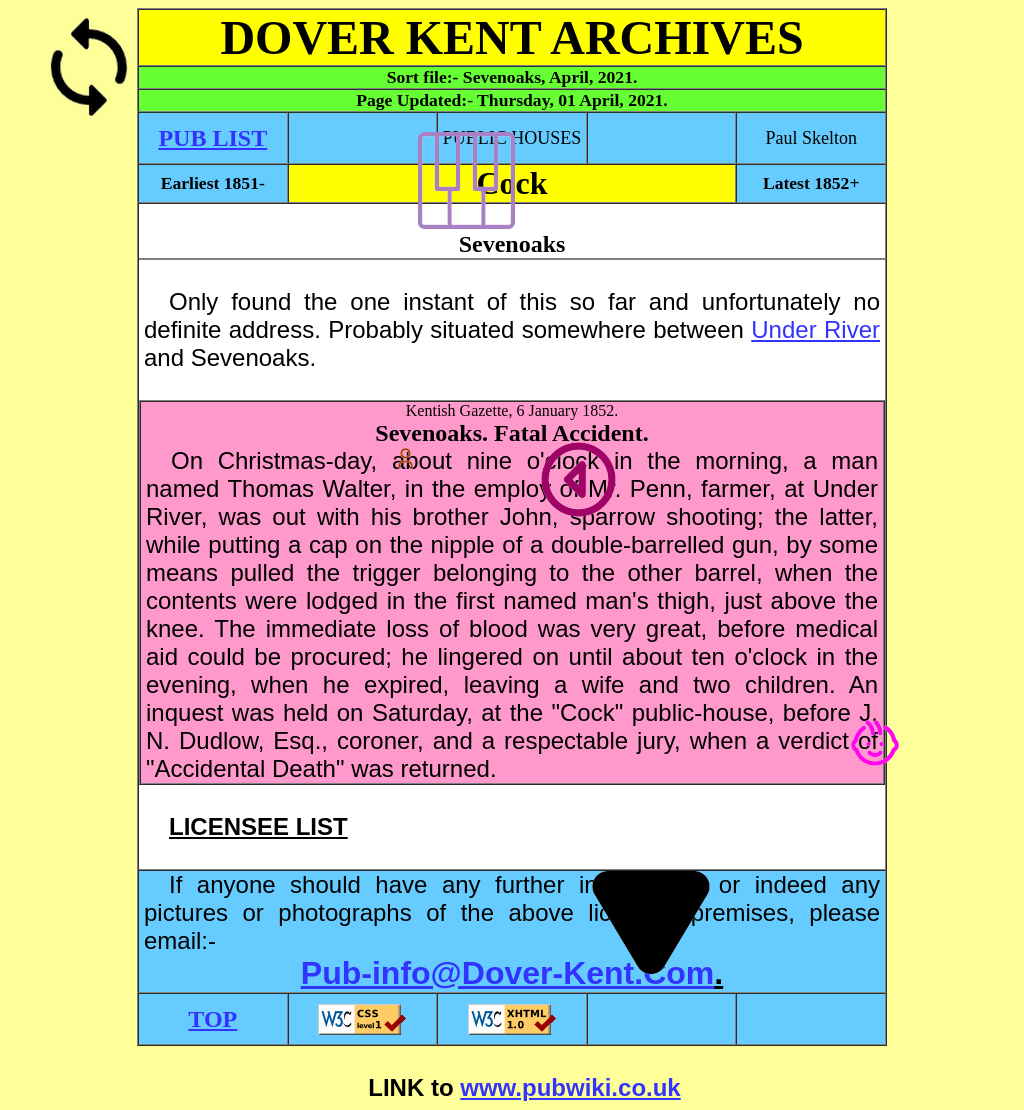 The width and height of the screenshot is (1024, 1110). Describe the element at coordinates (405, 458) in the screenshot. I see `view your profile` at that location.